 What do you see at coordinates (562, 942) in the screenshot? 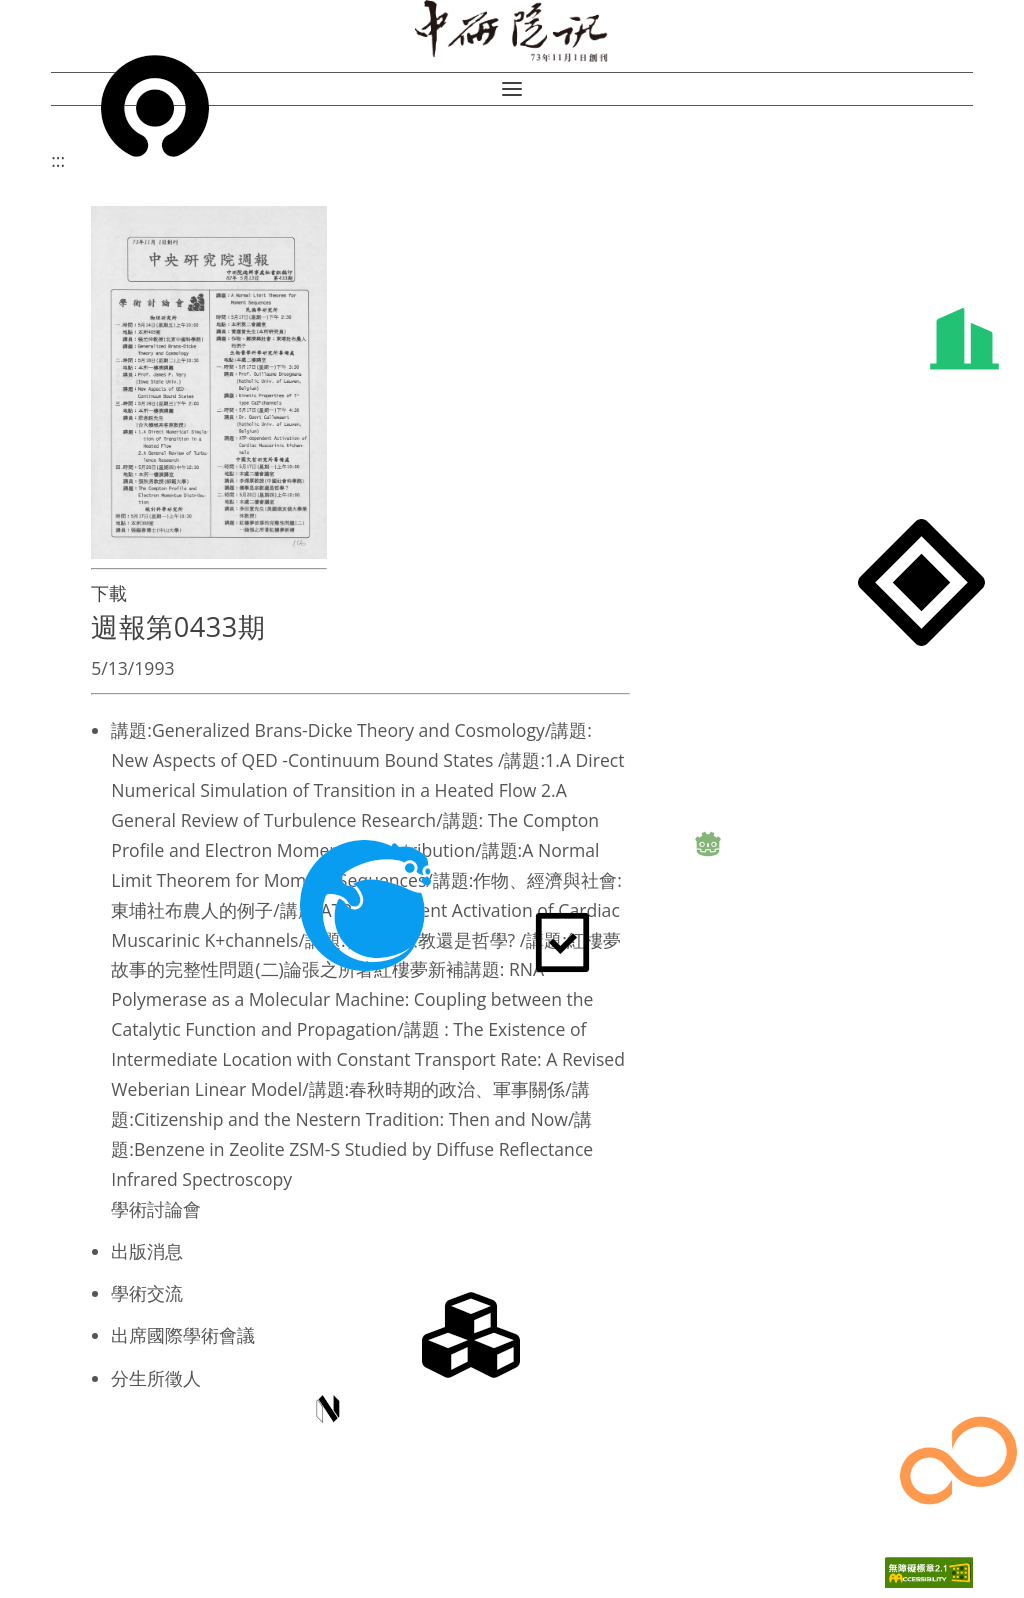
I see `mark task as complete` at bounding box center [562, 942].